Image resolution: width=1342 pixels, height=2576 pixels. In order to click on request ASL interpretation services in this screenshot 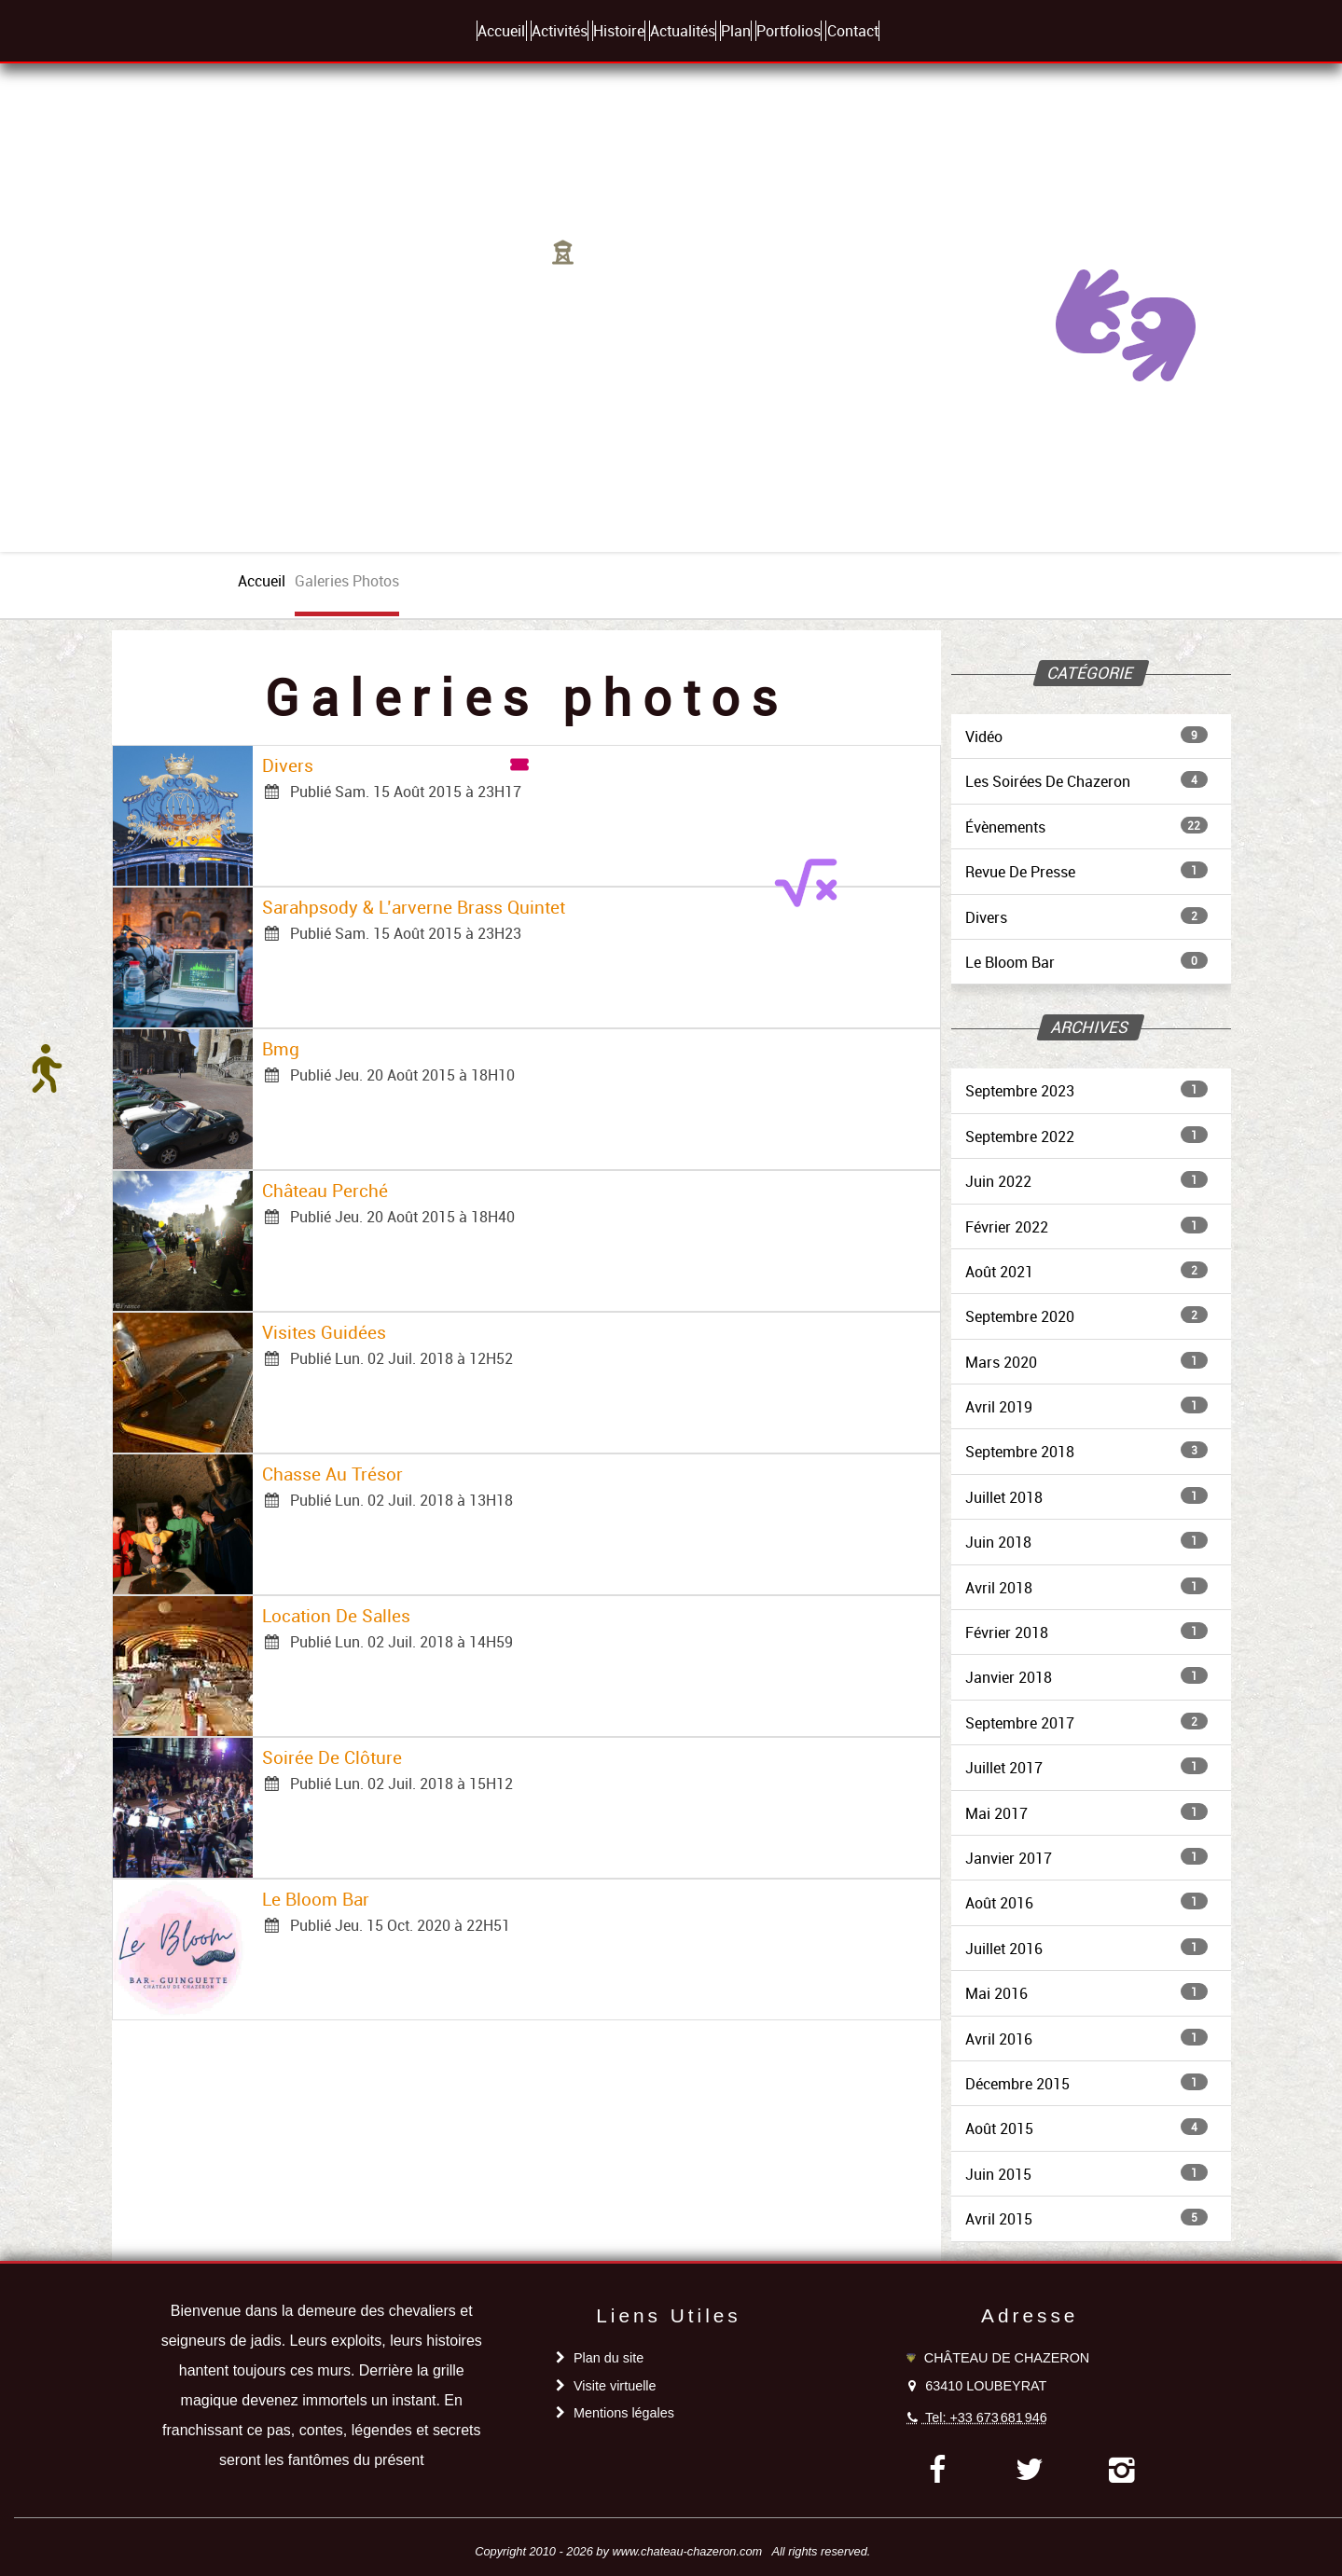, I will do `click(1126, 325)`.